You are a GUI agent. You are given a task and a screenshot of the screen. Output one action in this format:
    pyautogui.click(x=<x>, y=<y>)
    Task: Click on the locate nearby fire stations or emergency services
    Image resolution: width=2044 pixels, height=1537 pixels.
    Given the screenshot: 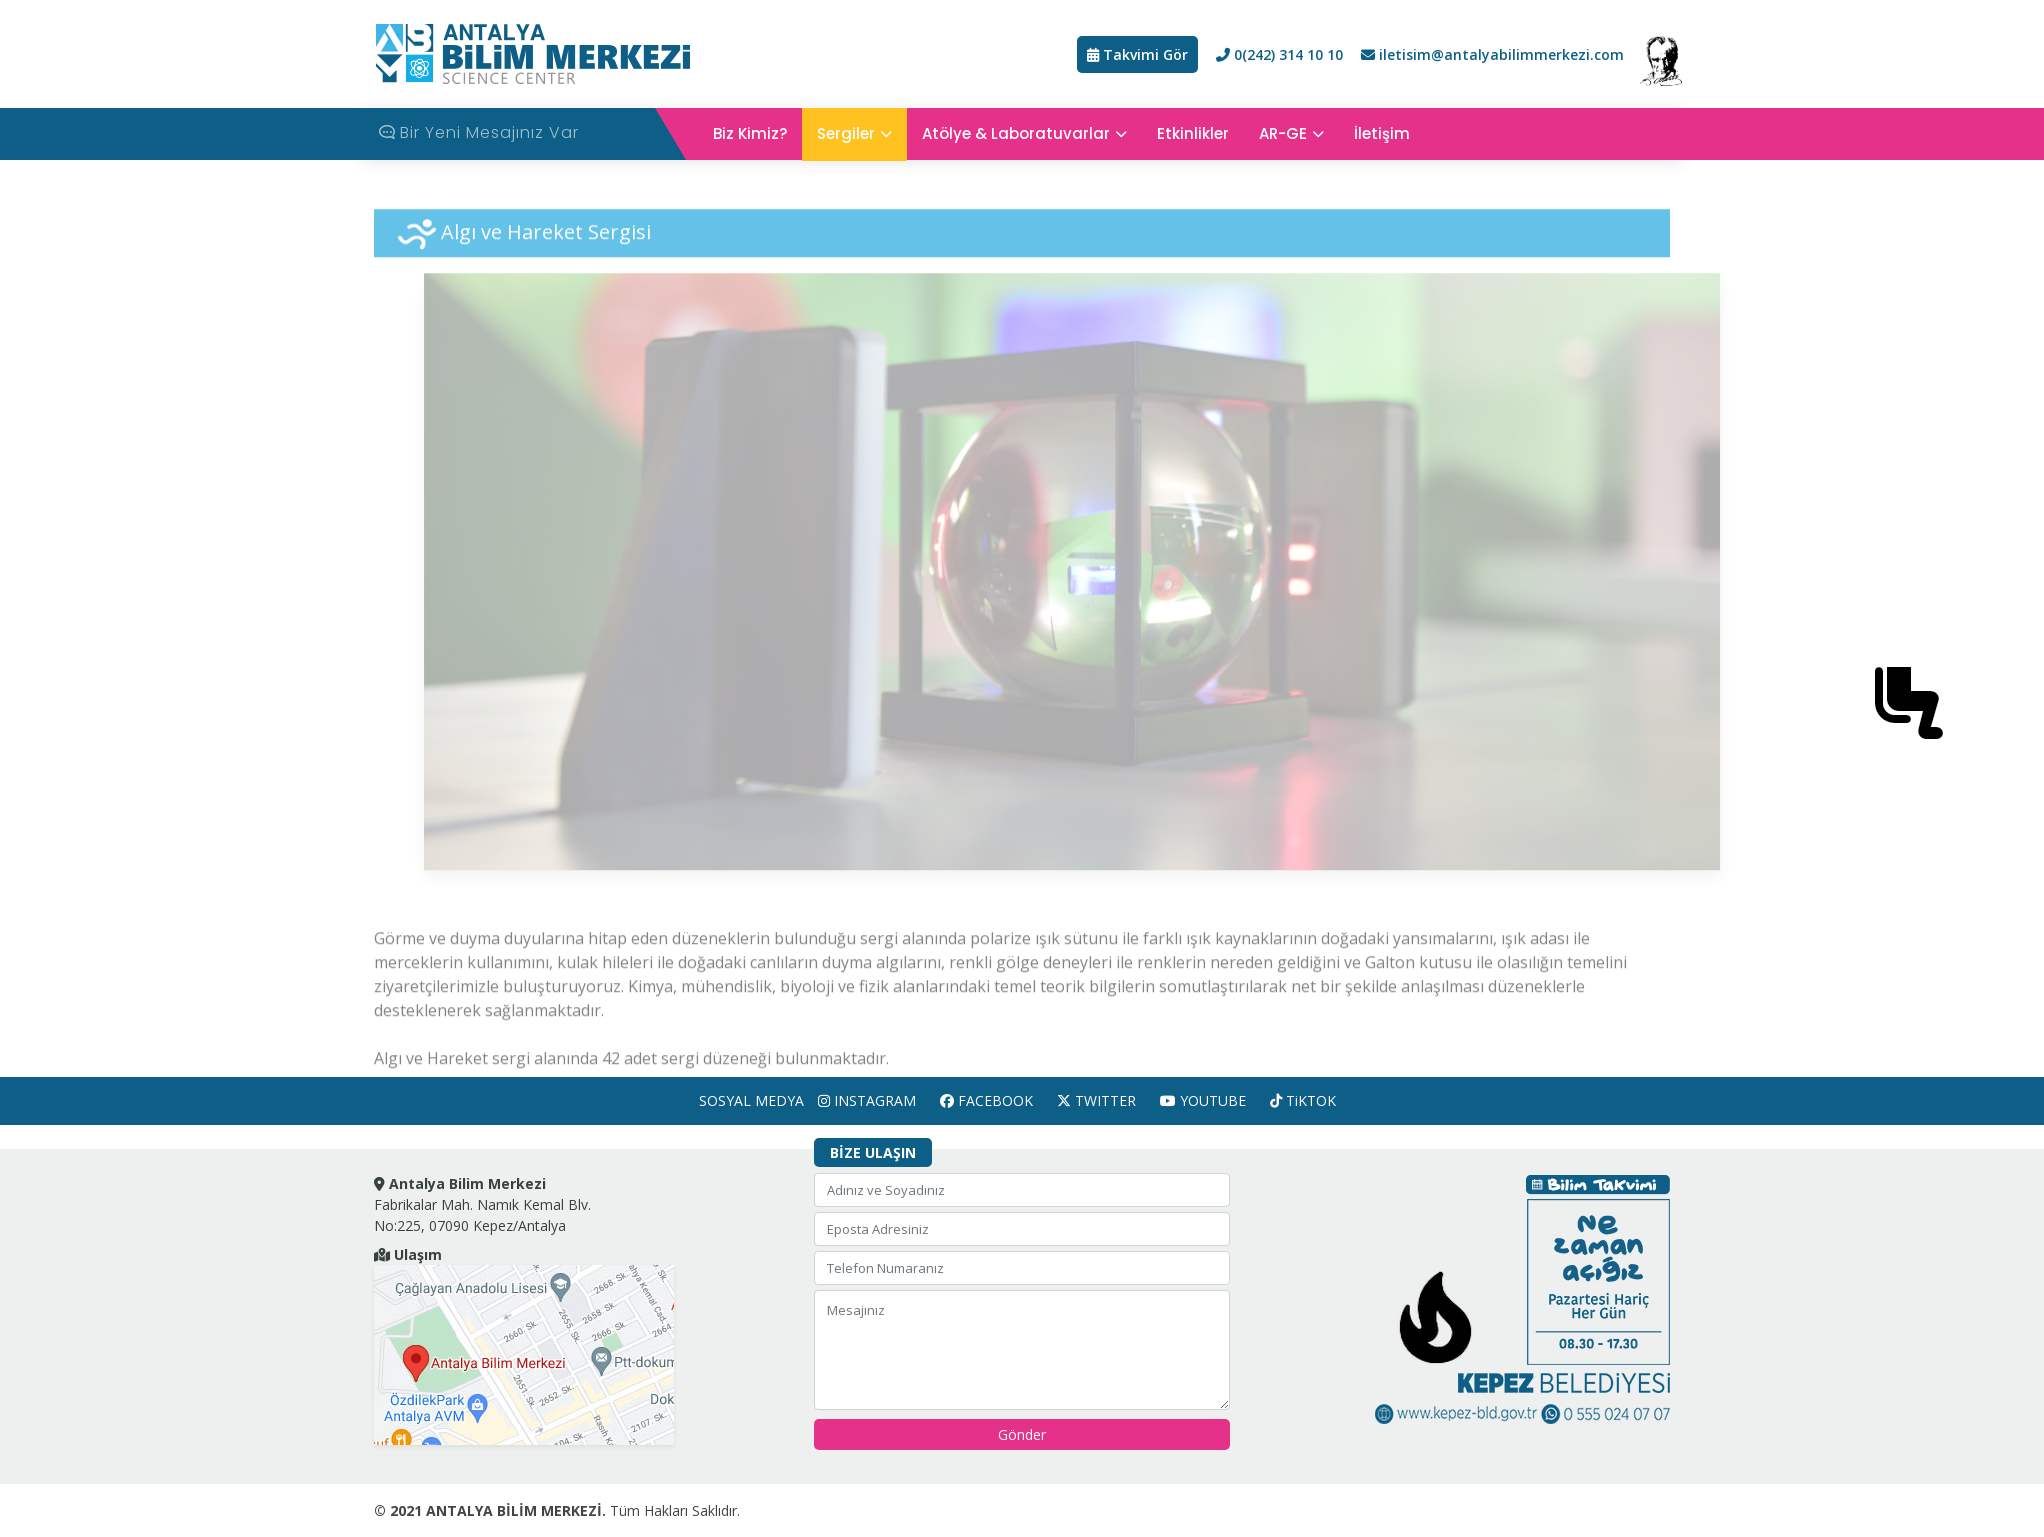 What is the action you would take?
    pyautogui.click(x=1435, y=1318)
    